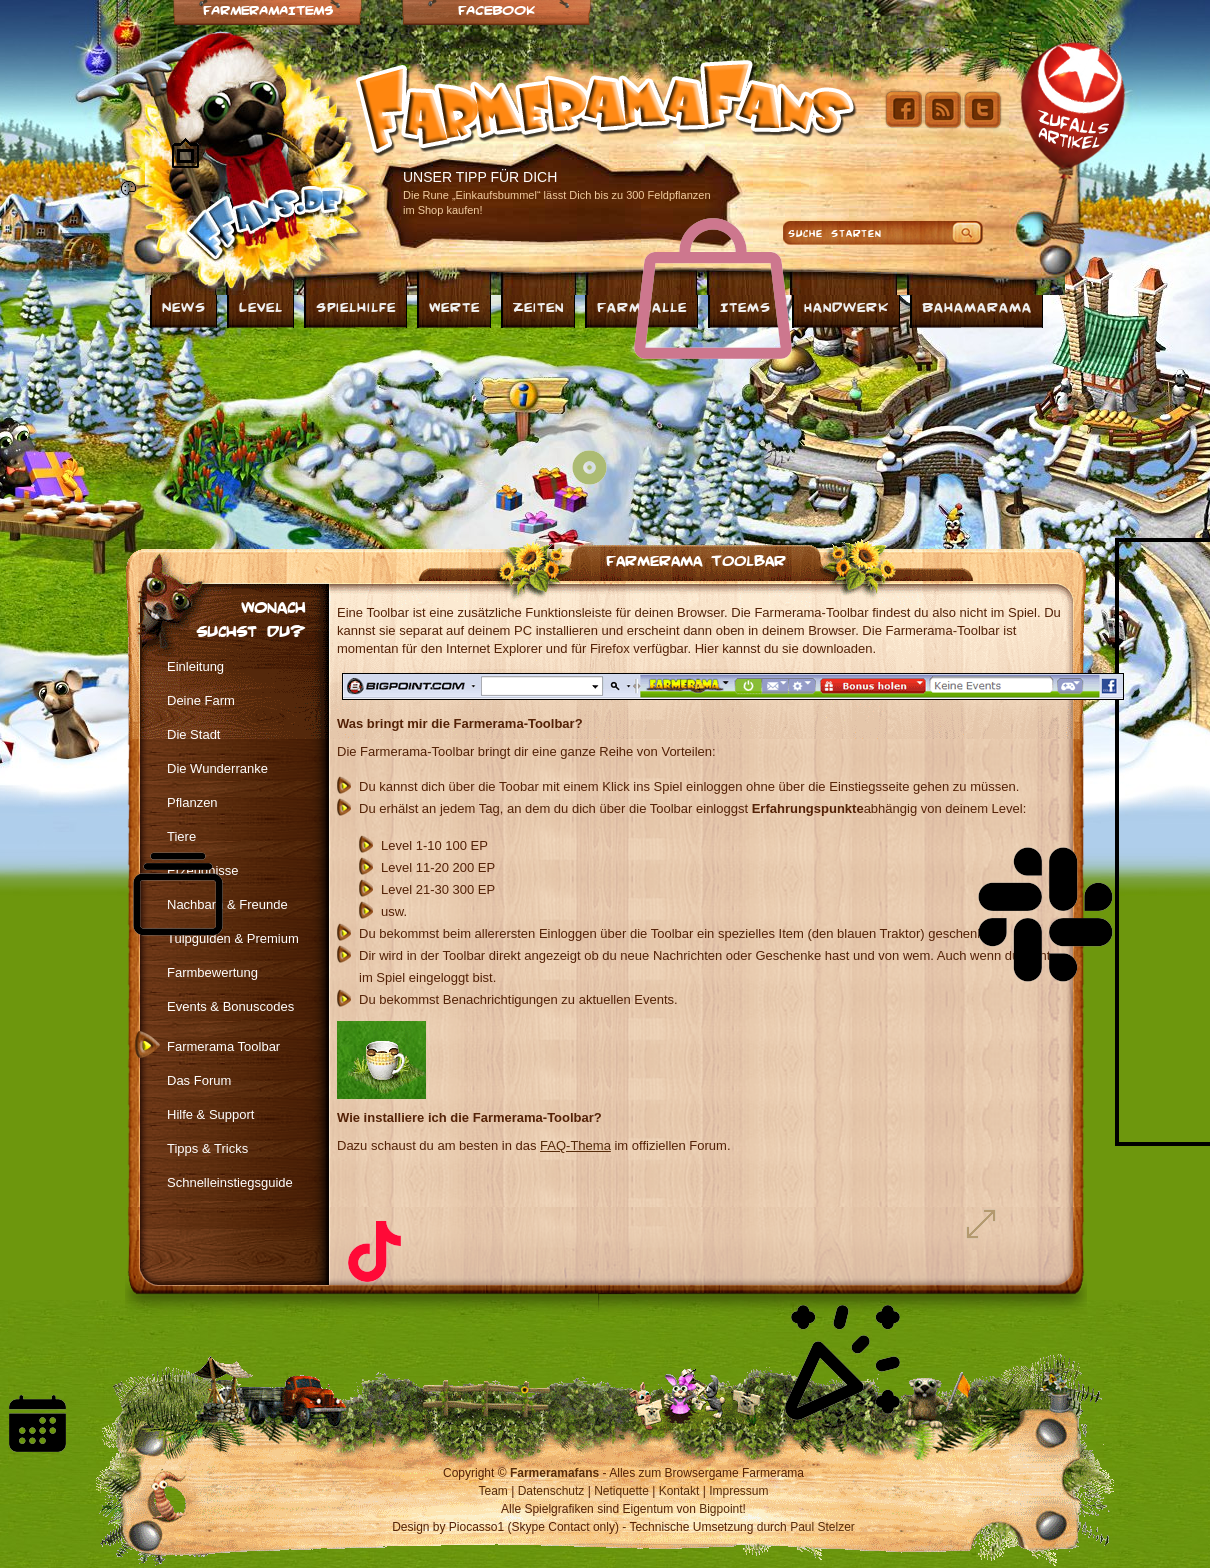 This screenshot has width=1210, height=1568. What do you see at coordinates (178, 894) in the screenshot?
I see `view photo albums` at bounding box center [178, 894].